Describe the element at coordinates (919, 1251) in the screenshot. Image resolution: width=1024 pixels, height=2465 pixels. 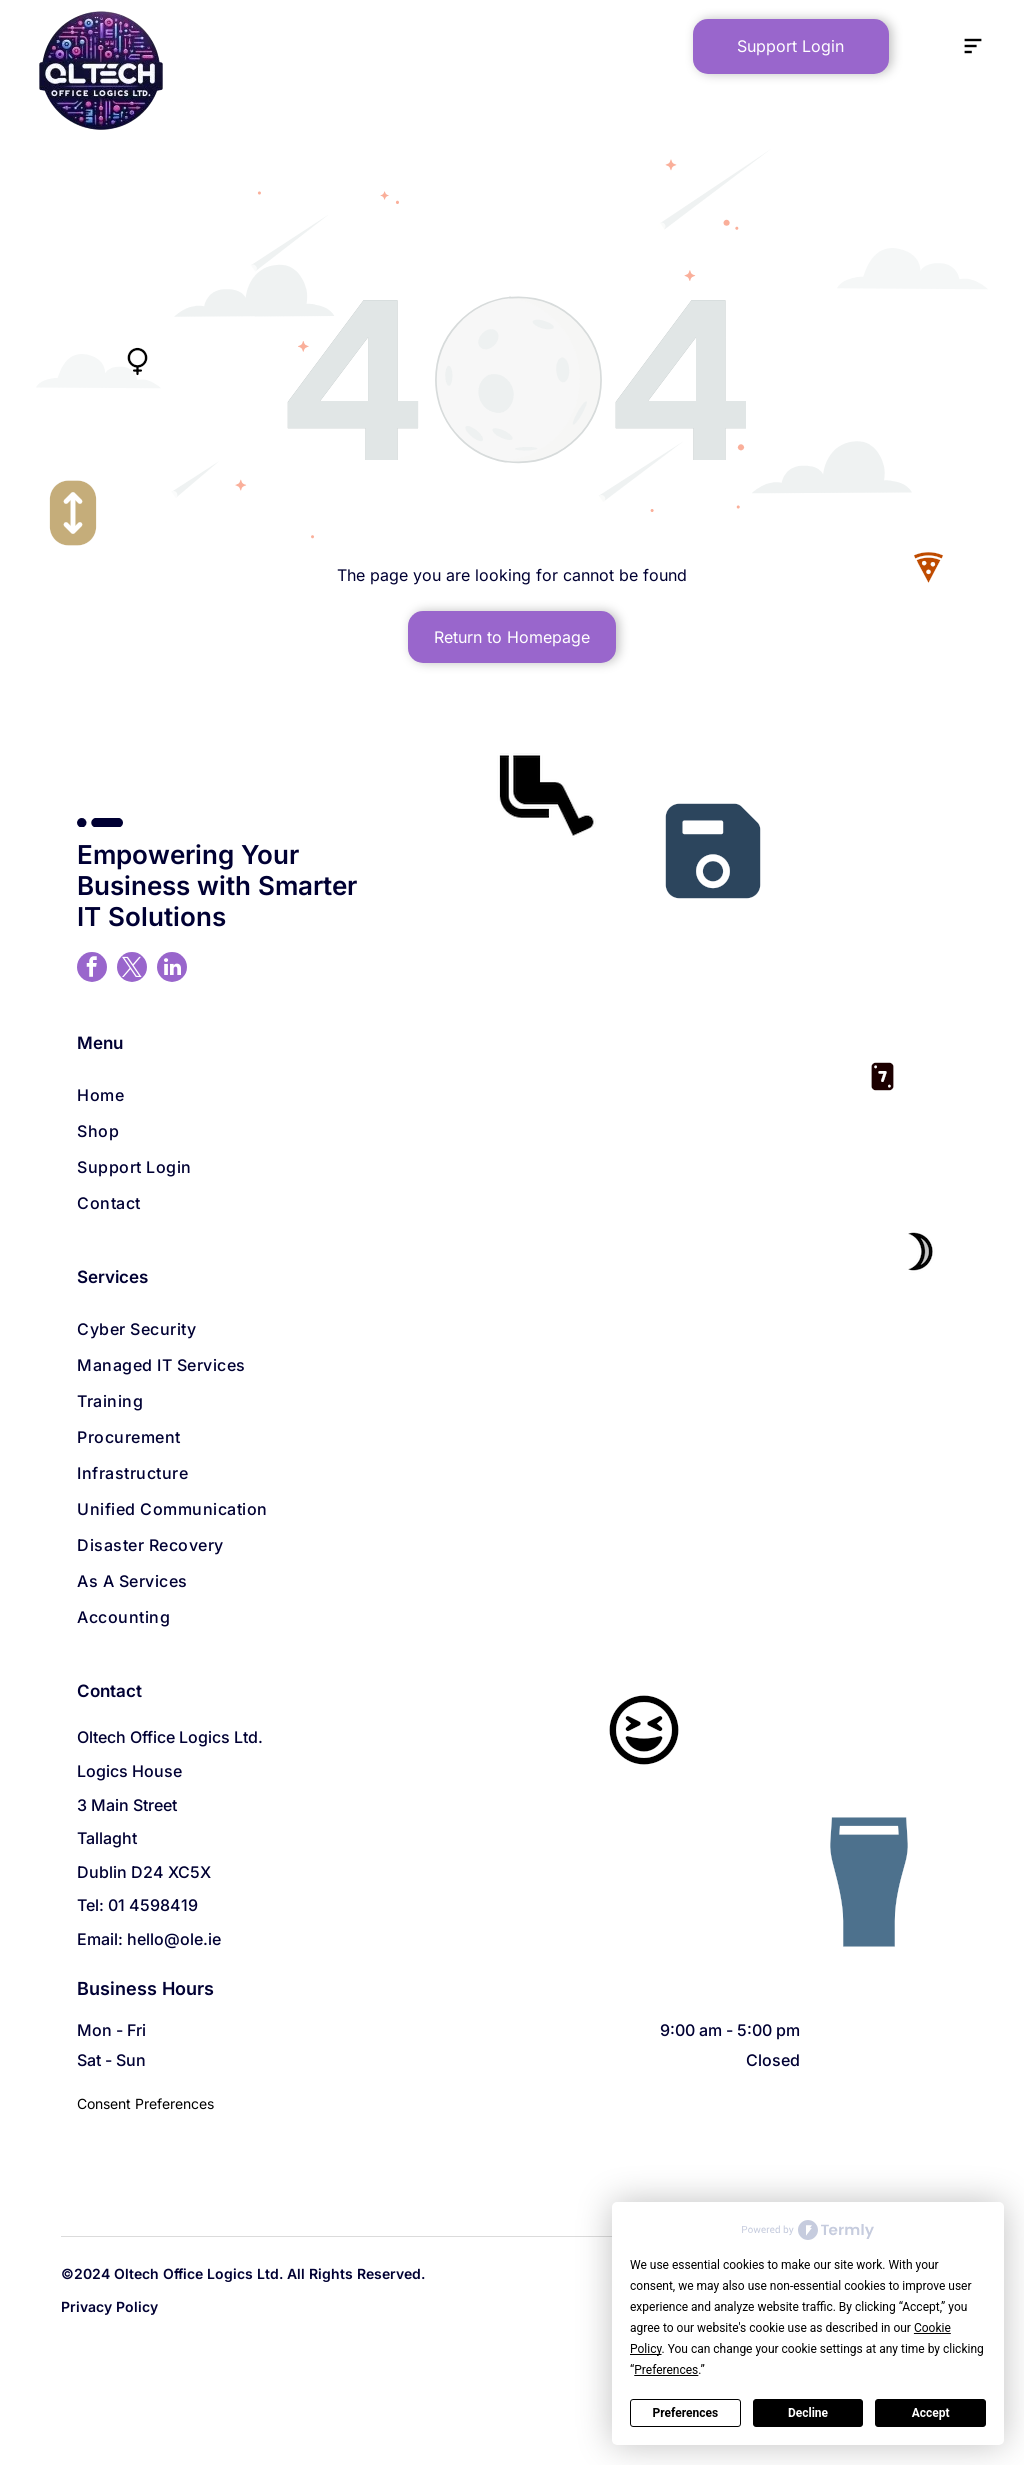
I see `toggle dark mode or night theme` at that location.